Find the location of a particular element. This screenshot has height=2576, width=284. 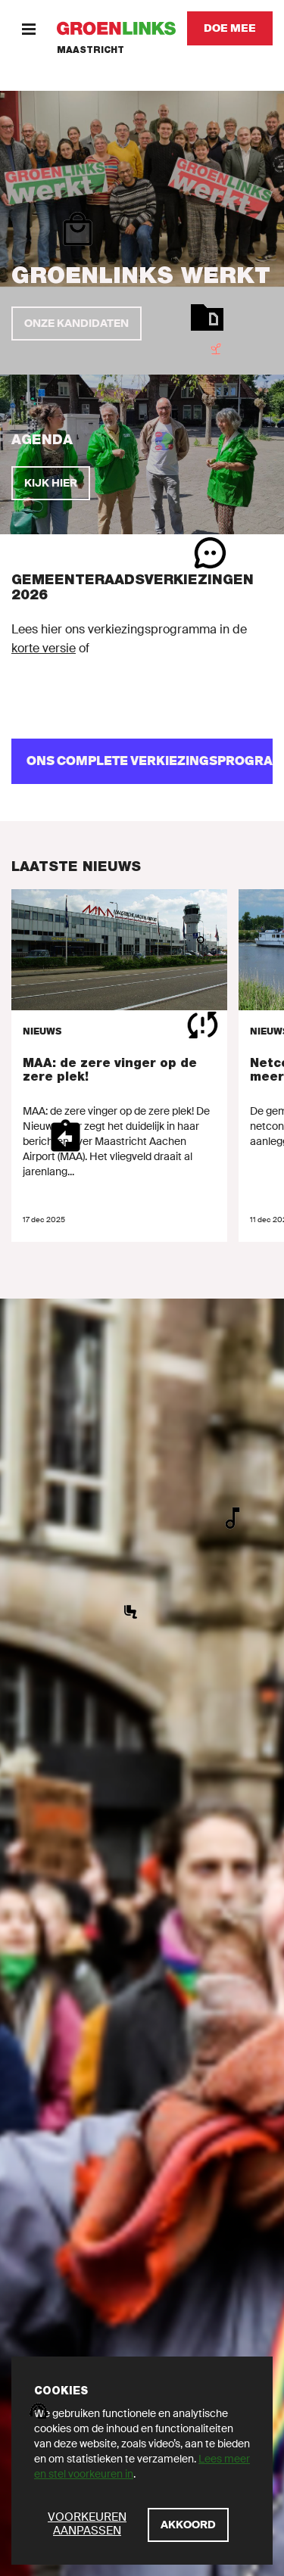

indicates a data point or marker on a graph is located at coordinates (201, 940).